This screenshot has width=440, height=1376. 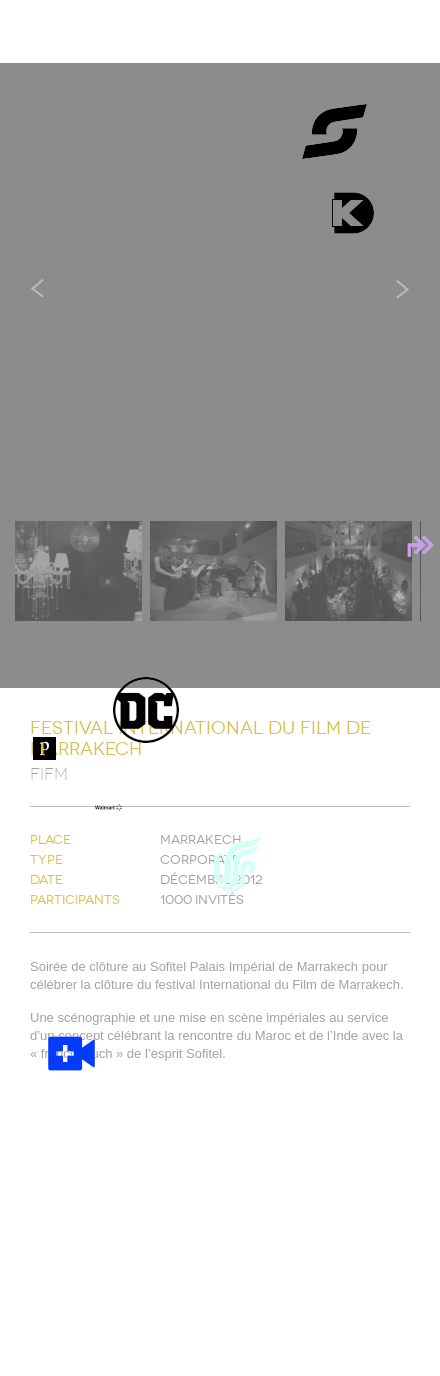 I want to click on forward message or content, so click(x=419, y=546).